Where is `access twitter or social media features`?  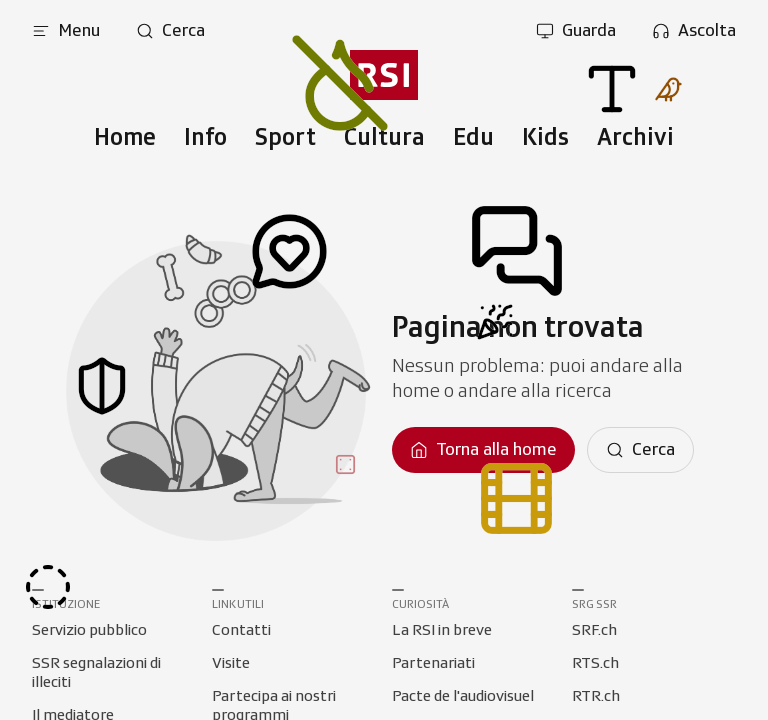
access twitter or social media features is located at coordinates (668, 89).